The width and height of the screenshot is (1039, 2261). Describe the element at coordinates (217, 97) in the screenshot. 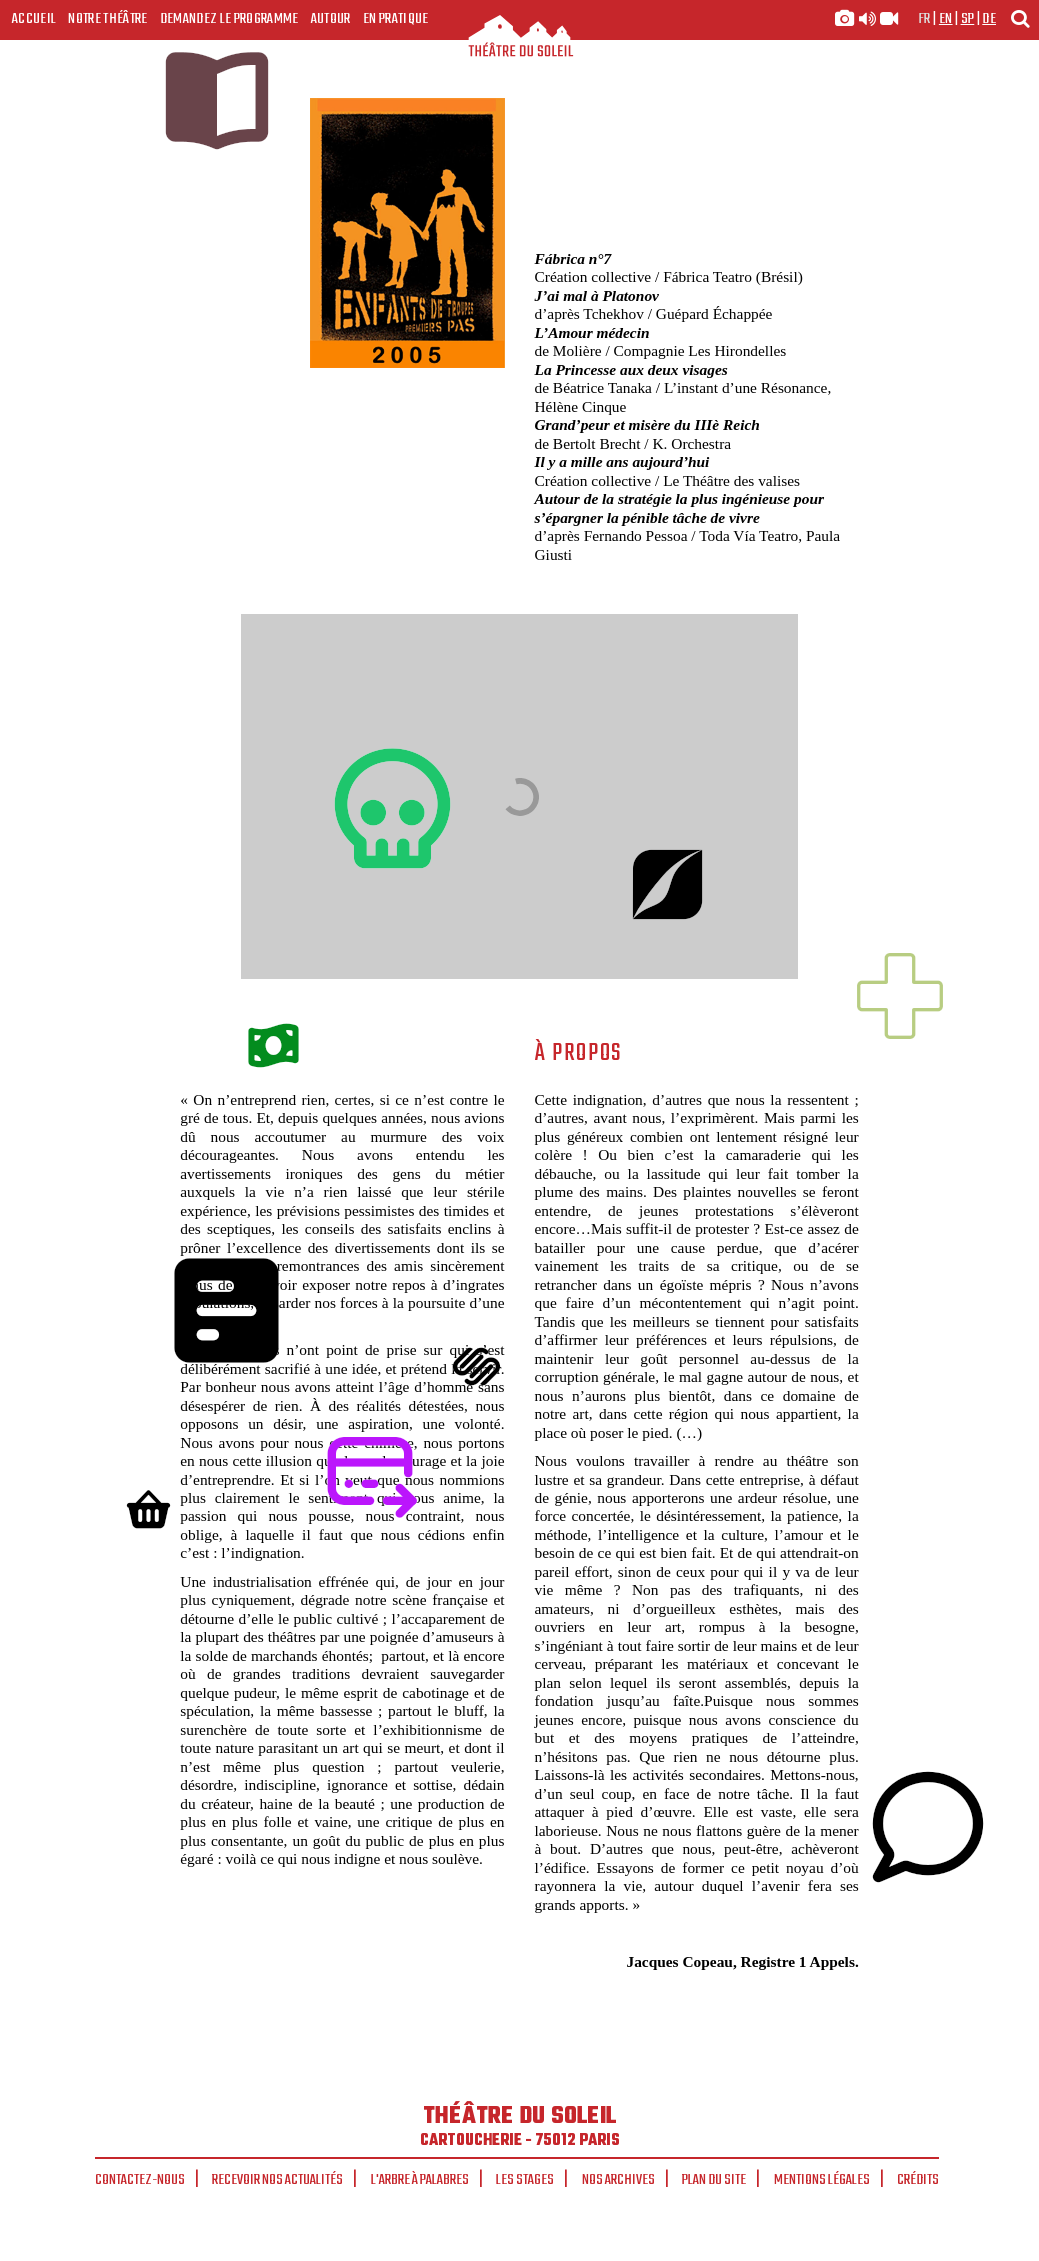

I see `open reading mode or e-reader` at that location.